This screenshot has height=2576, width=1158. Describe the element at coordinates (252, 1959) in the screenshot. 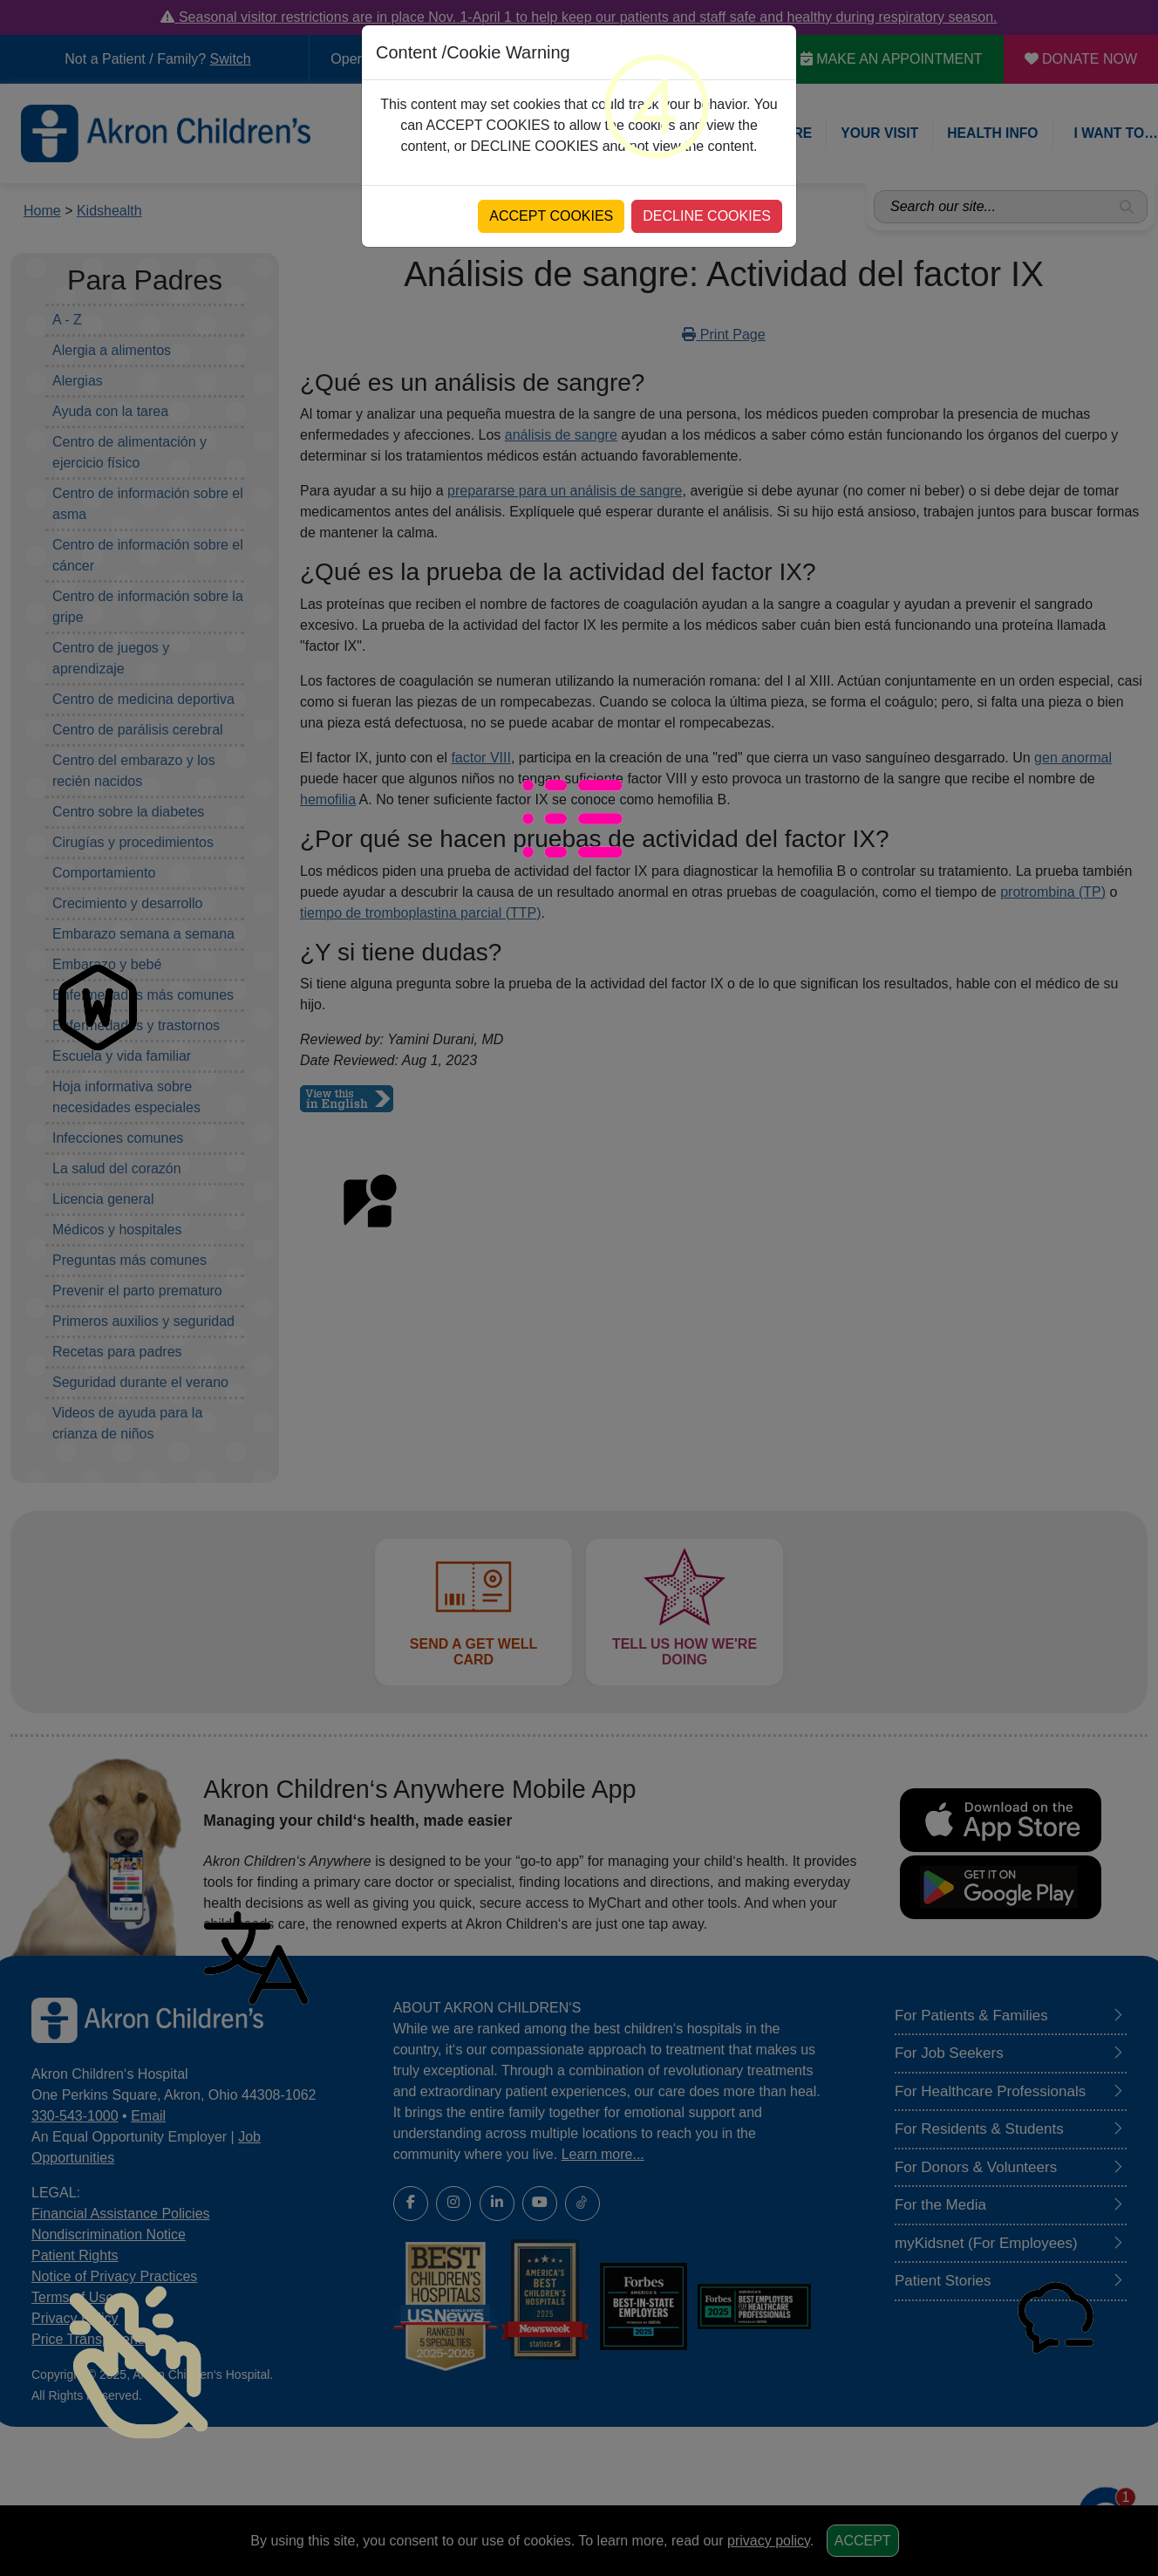

I see `translate text to another language` at that location.